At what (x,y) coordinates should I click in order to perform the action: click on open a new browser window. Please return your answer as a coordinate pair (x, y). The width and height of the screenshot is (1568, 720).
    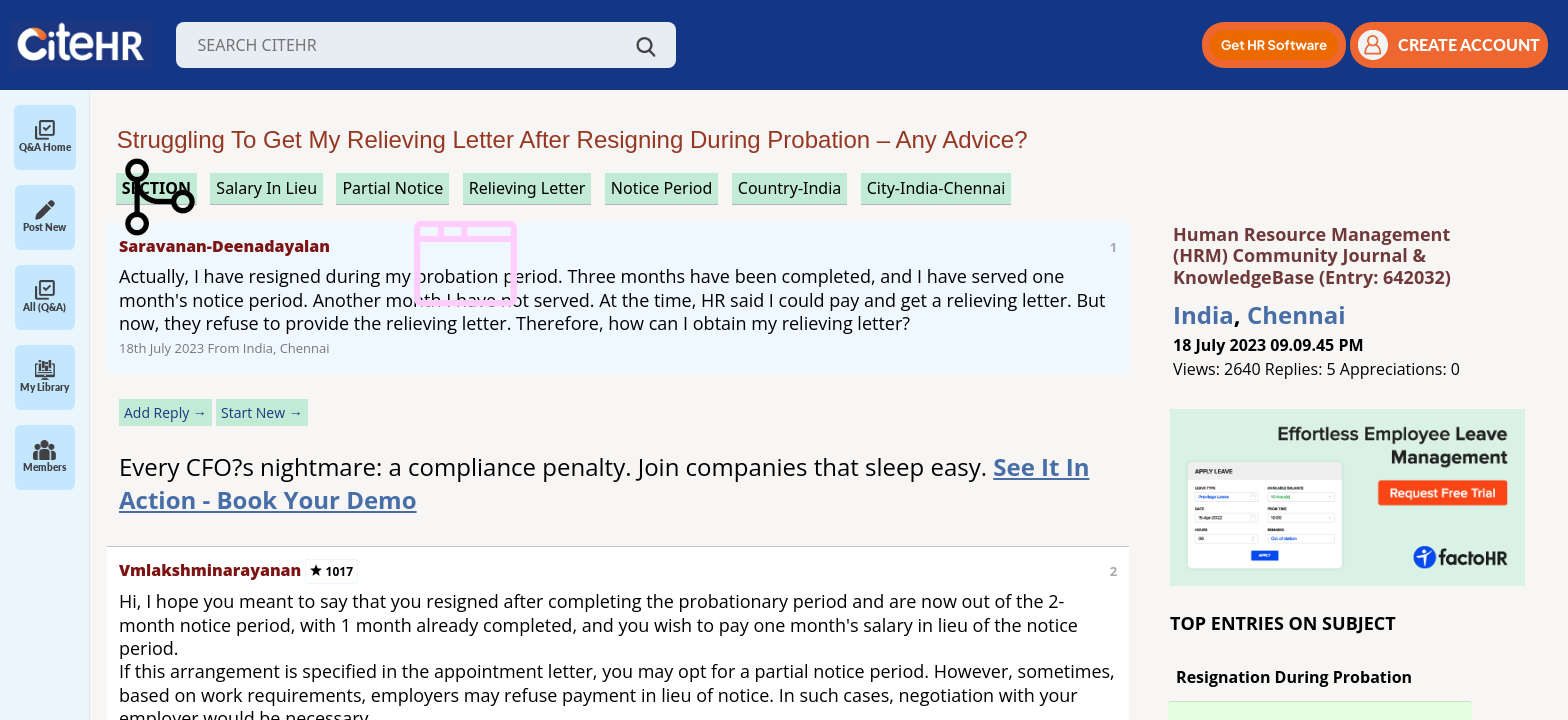
    Looking at the image, I should click on (465, 263).